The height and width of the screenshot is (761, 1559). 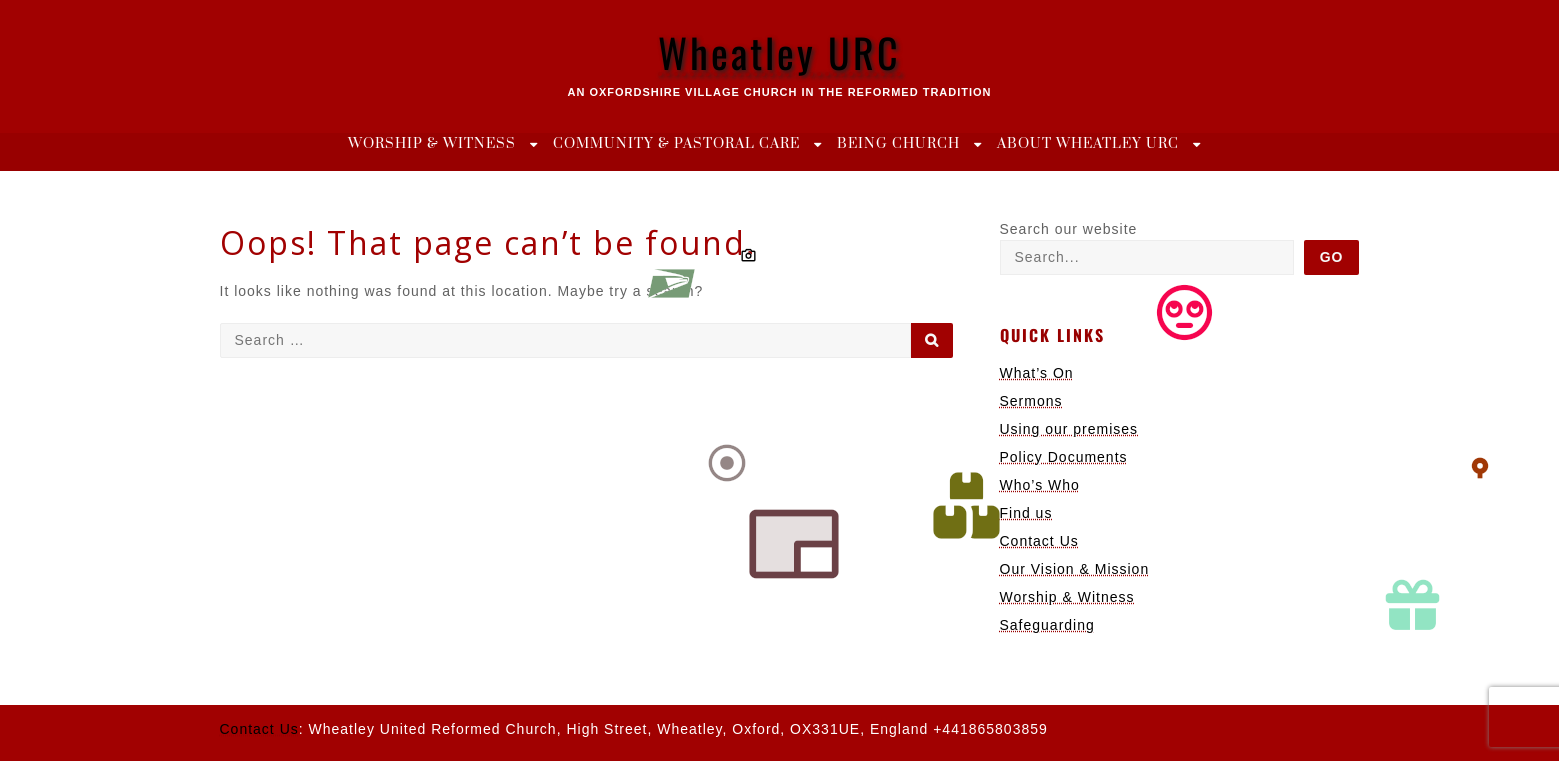 I want to click on united states postal service logo, so click(x=671, y=283).